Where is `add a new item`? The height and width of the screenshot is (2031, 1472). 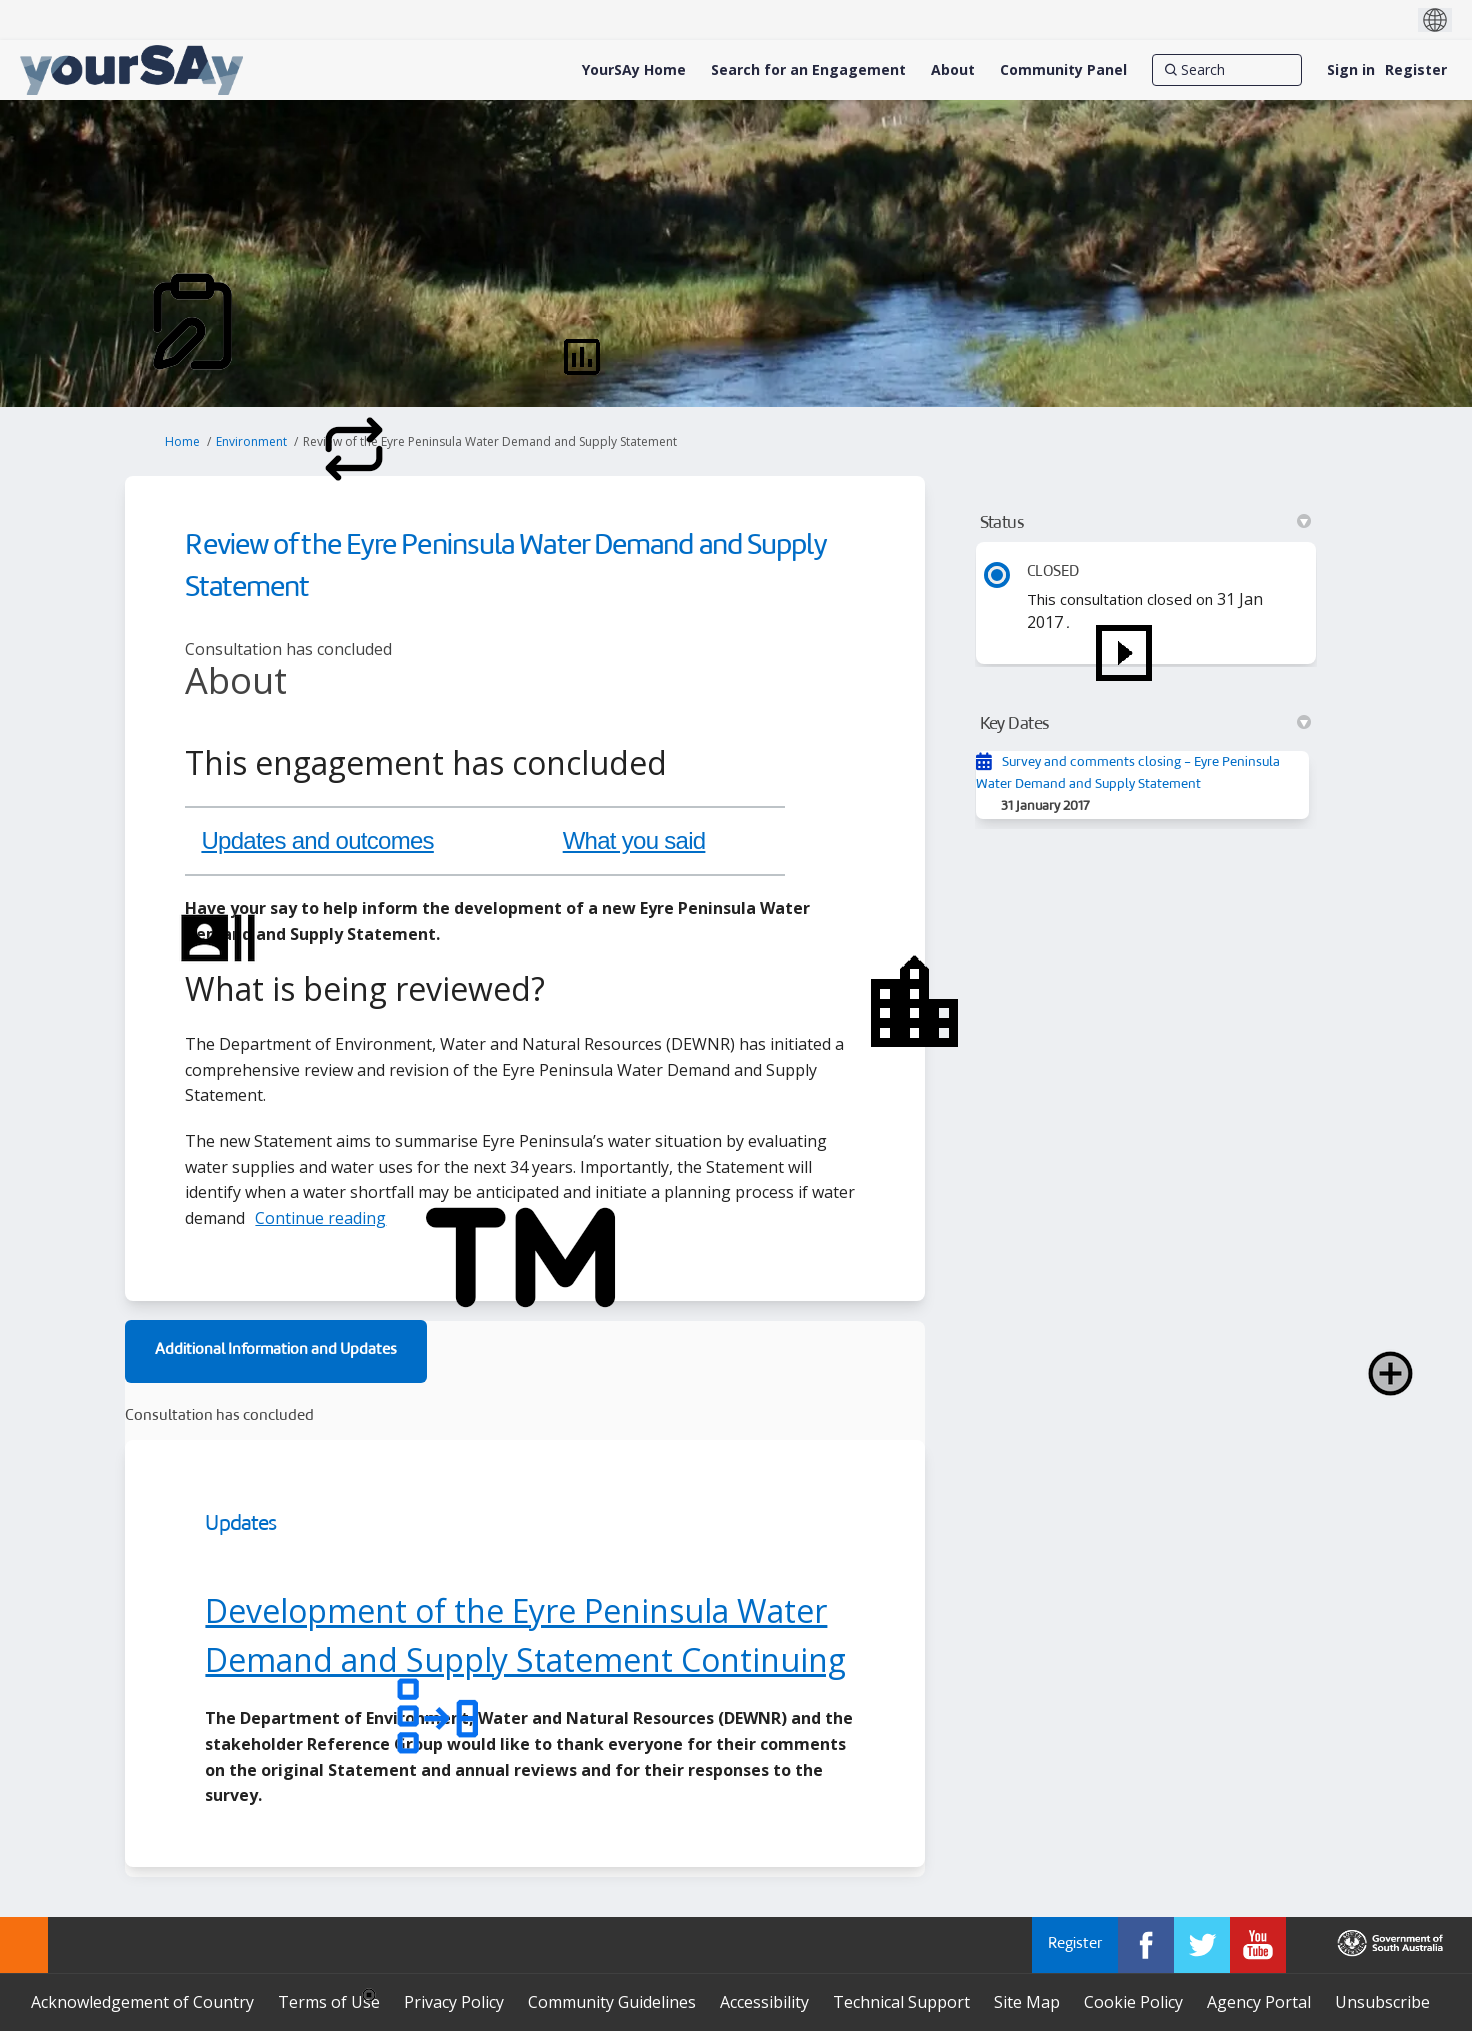
add a new item is located at coordinates (1390, 1373).